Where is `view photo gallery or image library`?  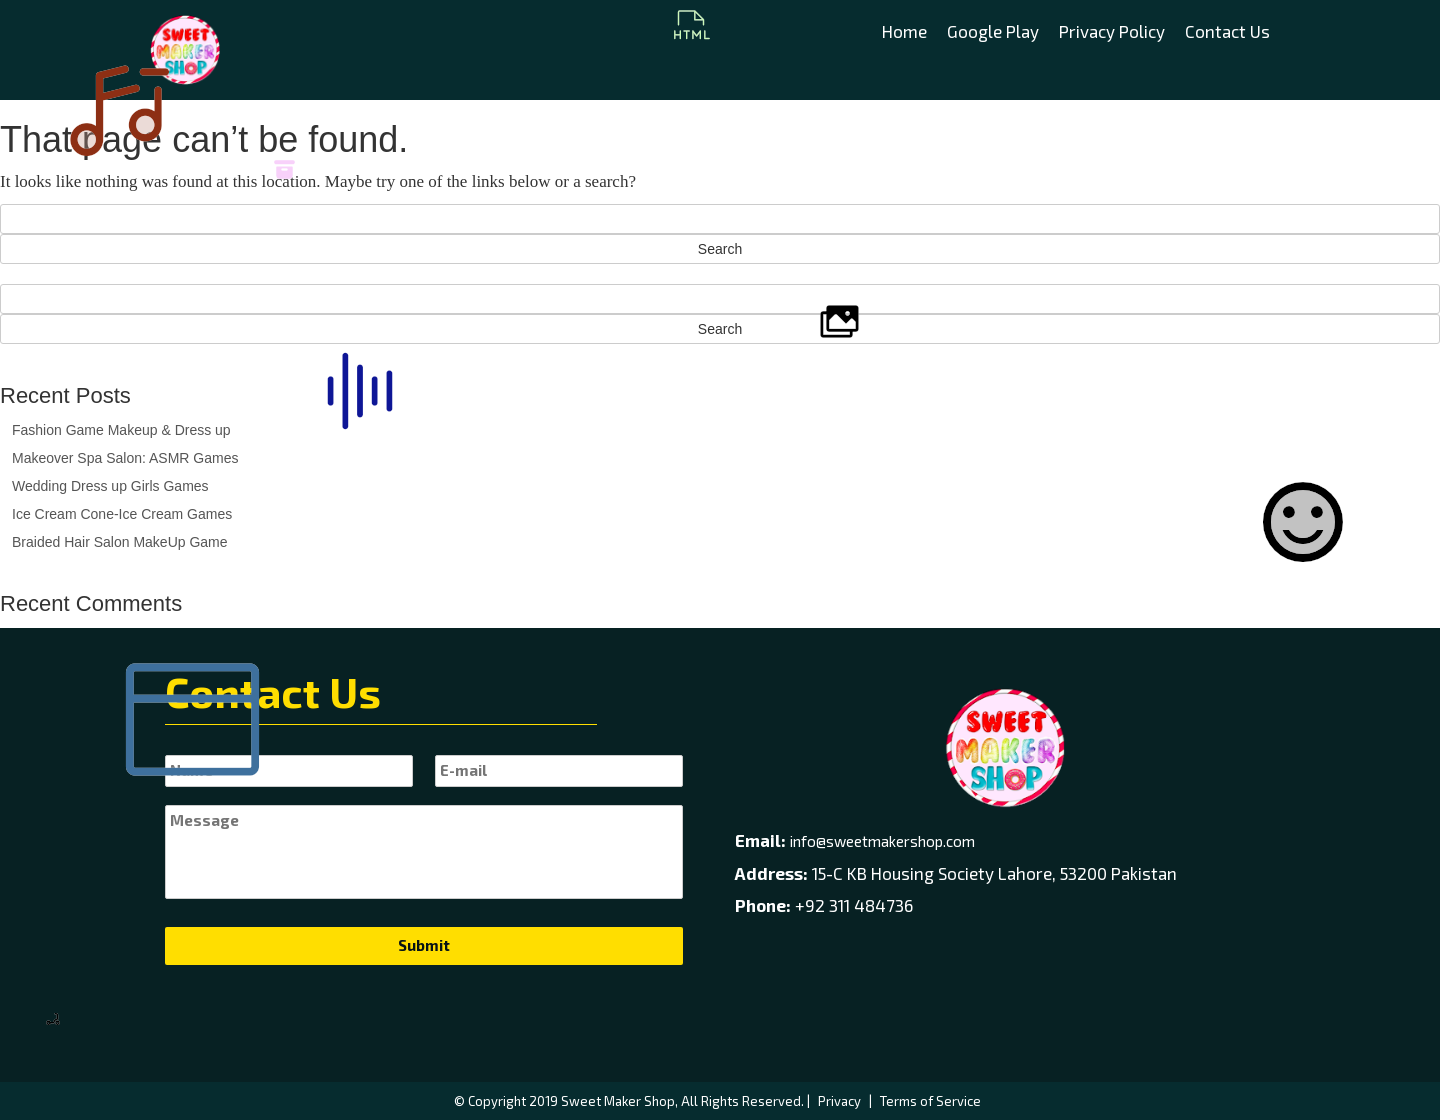 view photo gallery or image library is located at coordinates (839, 321).